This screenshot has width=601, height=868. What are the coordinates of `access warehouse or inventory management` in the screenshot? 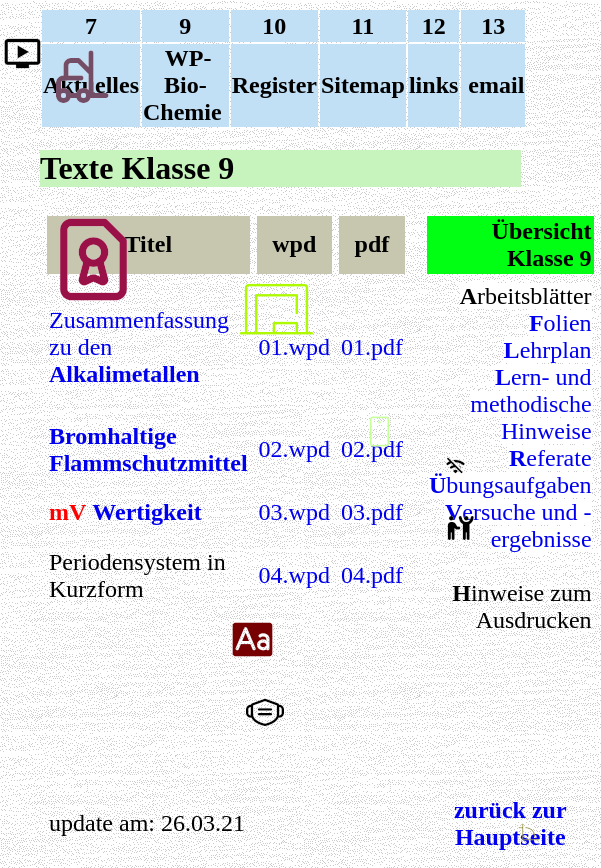 It's located at (81, 78).